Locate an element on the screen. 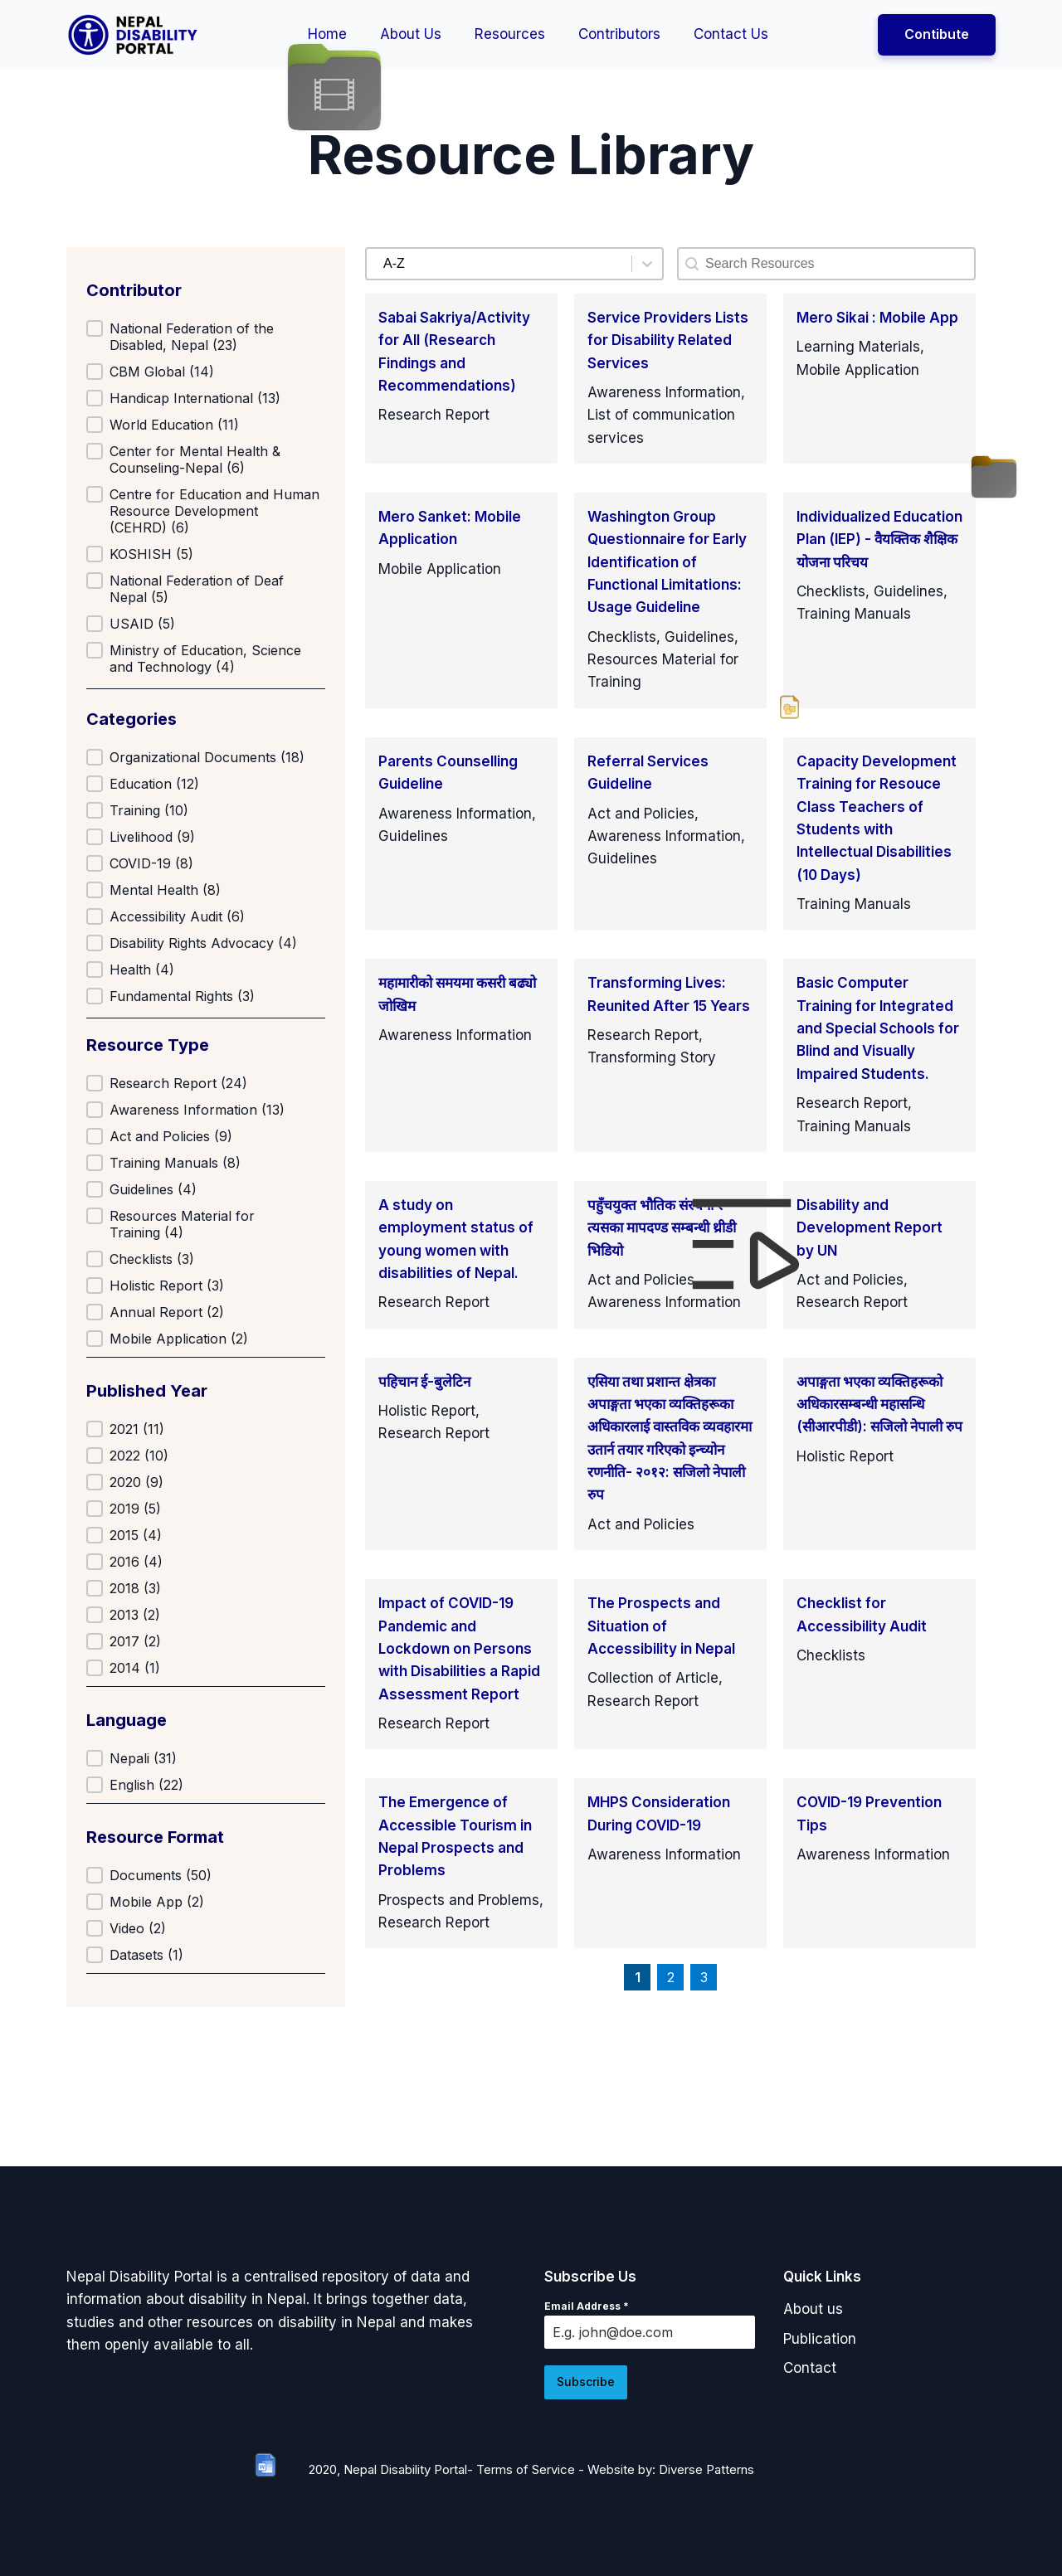 Image resolution: width=1062 pixels, height=2576 pixels. open a Microsoft Word document is located at coordinates (266, 2465).